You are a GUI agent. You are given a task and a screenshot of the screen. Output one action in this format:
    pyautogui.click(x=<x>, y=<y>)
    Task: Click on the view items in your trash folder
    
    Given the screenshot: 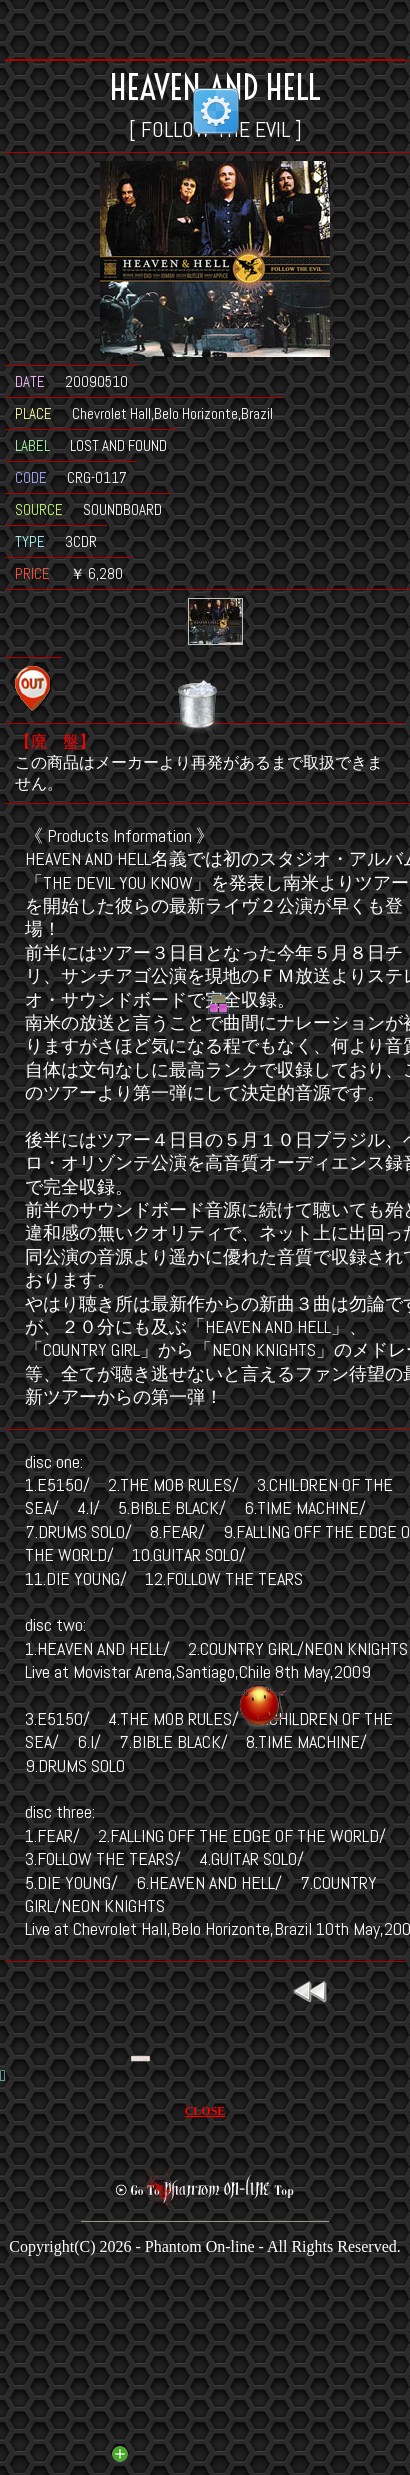 What is the action you would take?
    pyautogui.click(x=197, y=704)
    